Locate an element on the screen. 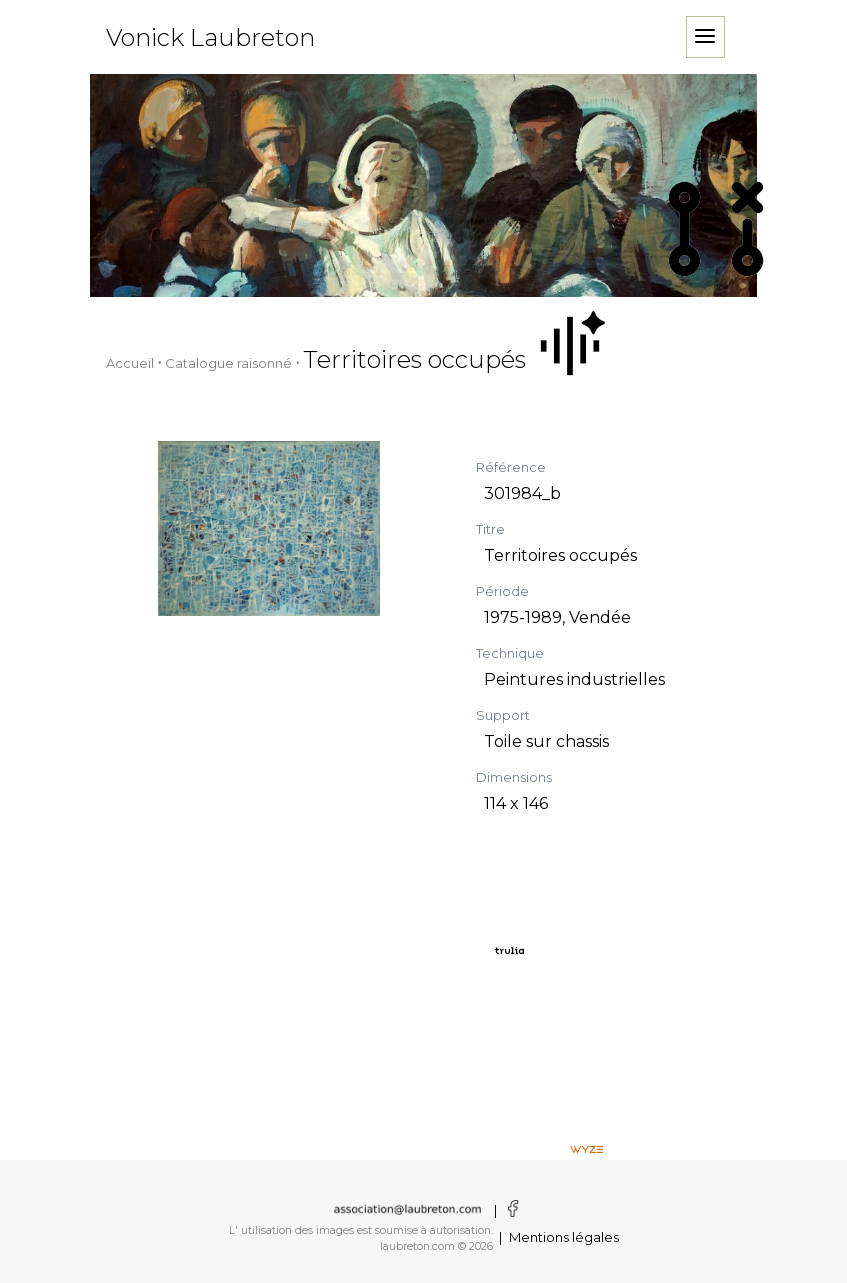  activate AI voice assistant is located at coordinates (570, 346).